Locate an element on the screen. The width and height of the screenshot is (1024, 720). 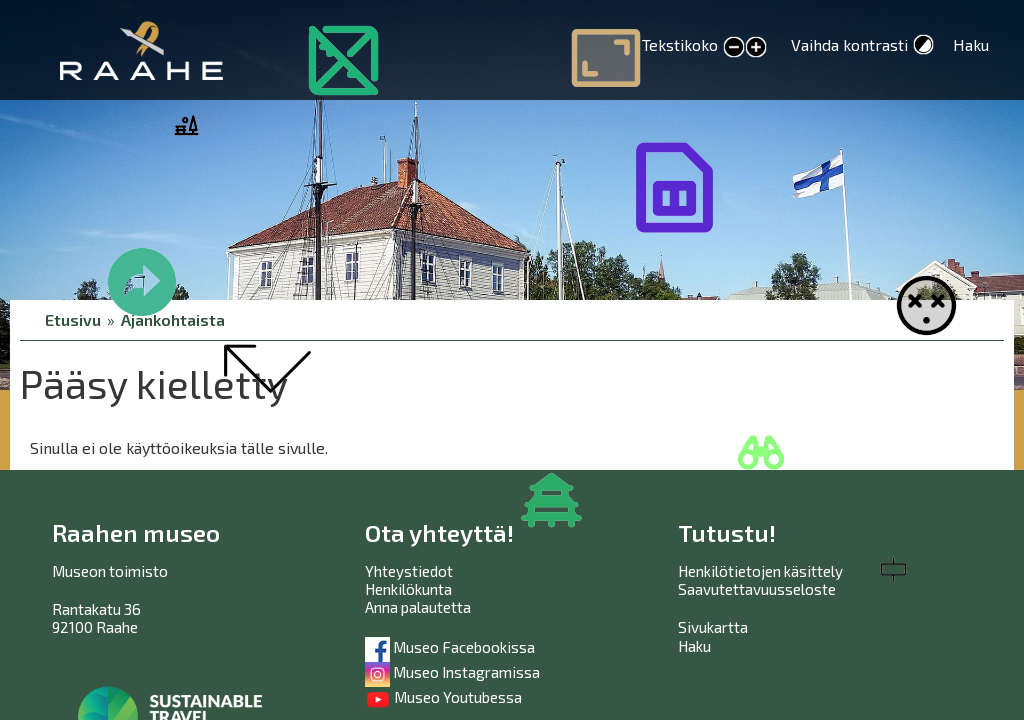
go back to previous step is located at coordinates (267, 365).